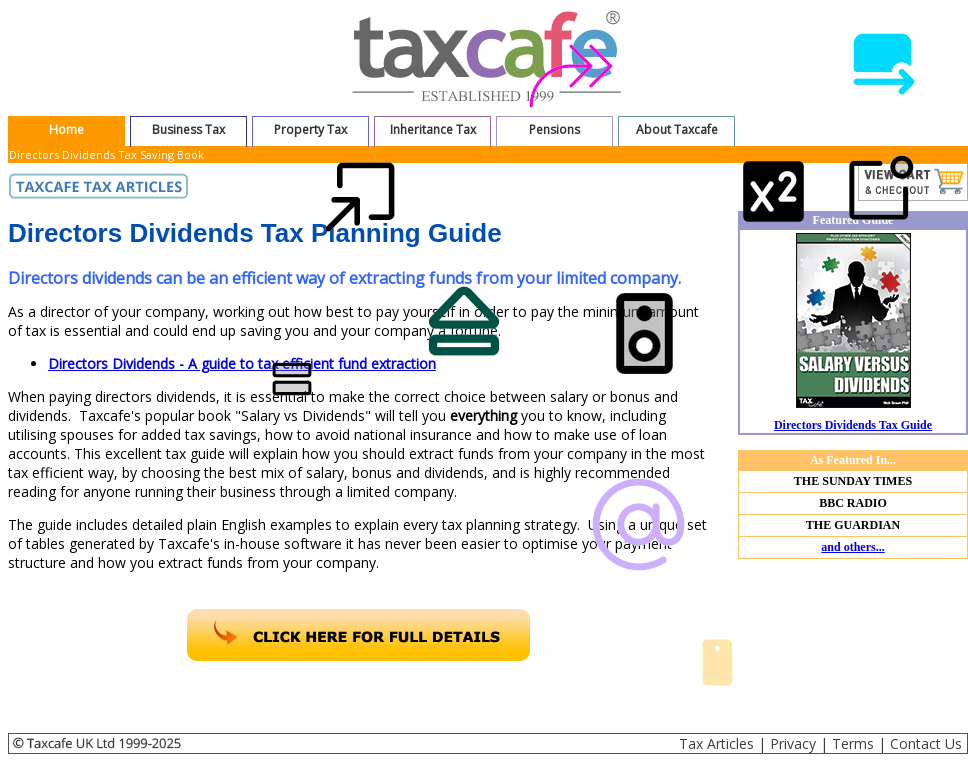 The image size is (968, 762). I want to click on enter an email address, so click(638, 524).